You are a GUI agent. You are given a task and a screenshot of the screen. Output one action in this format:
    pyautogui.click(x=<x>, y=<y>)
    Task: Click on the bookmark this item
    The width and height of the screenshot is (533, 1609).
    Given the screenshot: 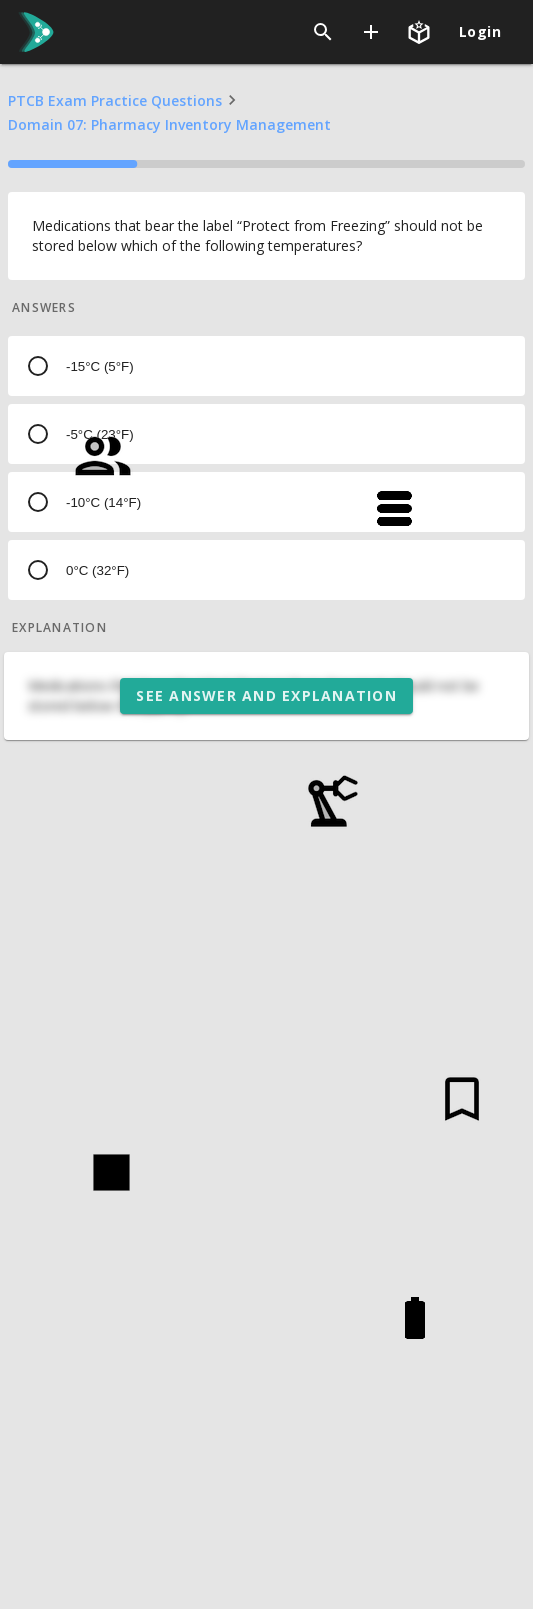 What is the action you would take?
    pyautogui.click(x=462, y=1099)
    